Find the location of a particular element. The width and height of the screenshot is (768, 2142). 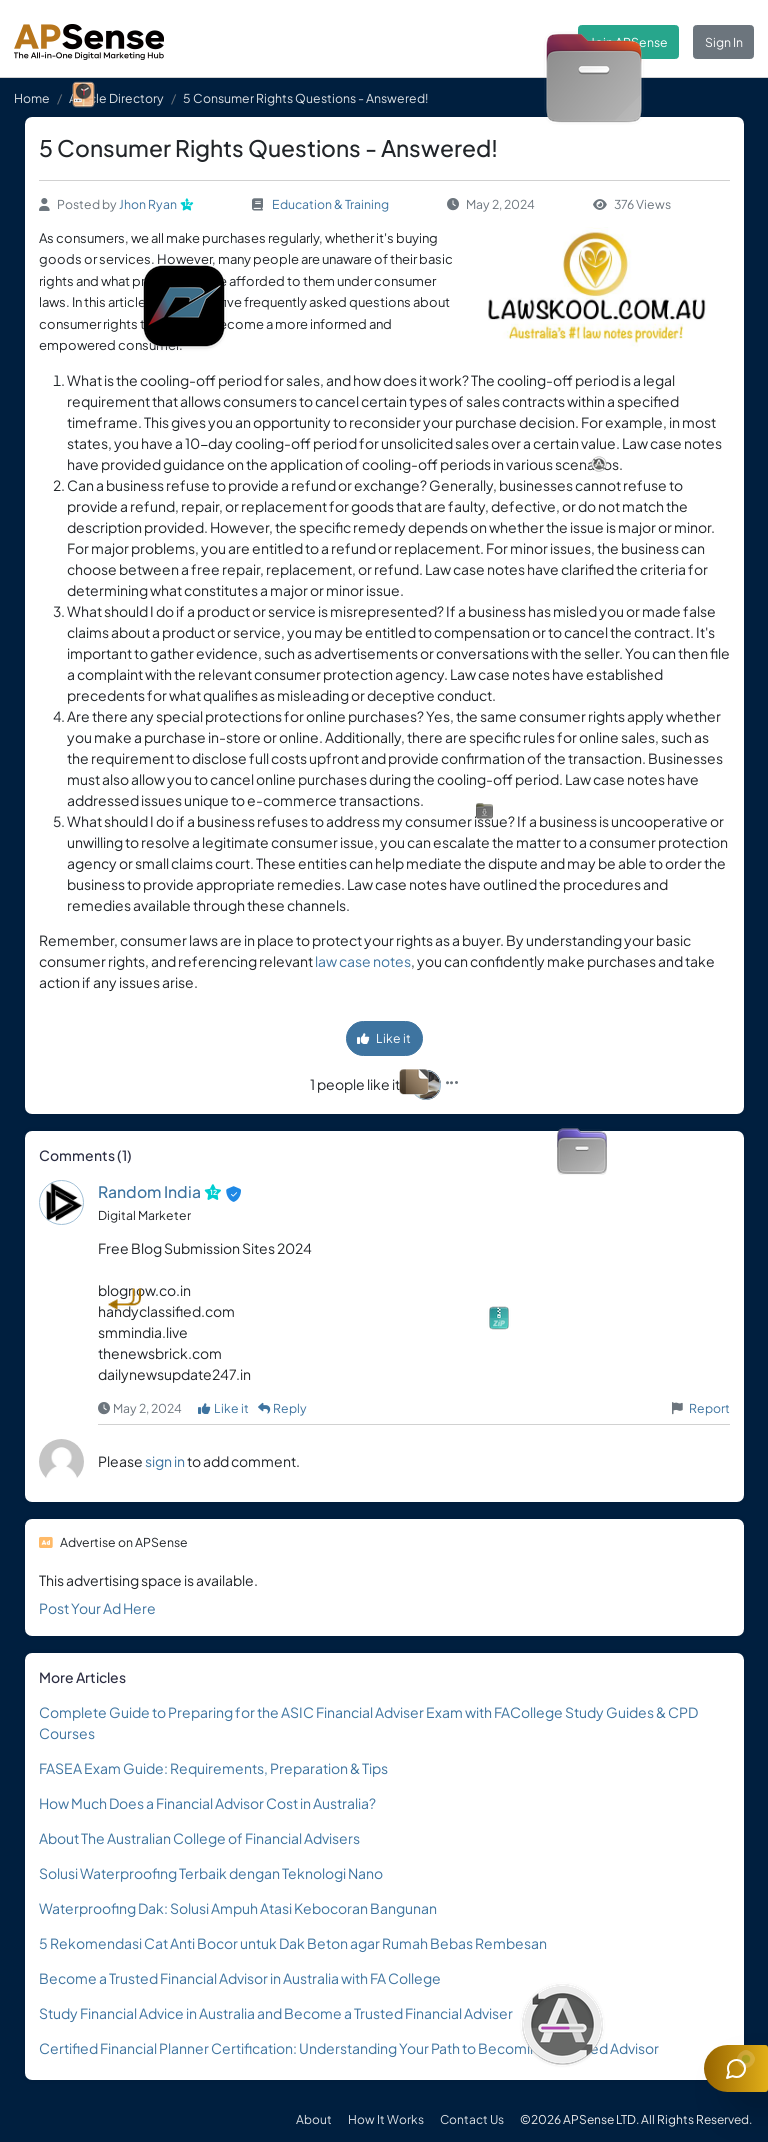

indicates package manager is waiting or queued is located at coordinates (83, 94).